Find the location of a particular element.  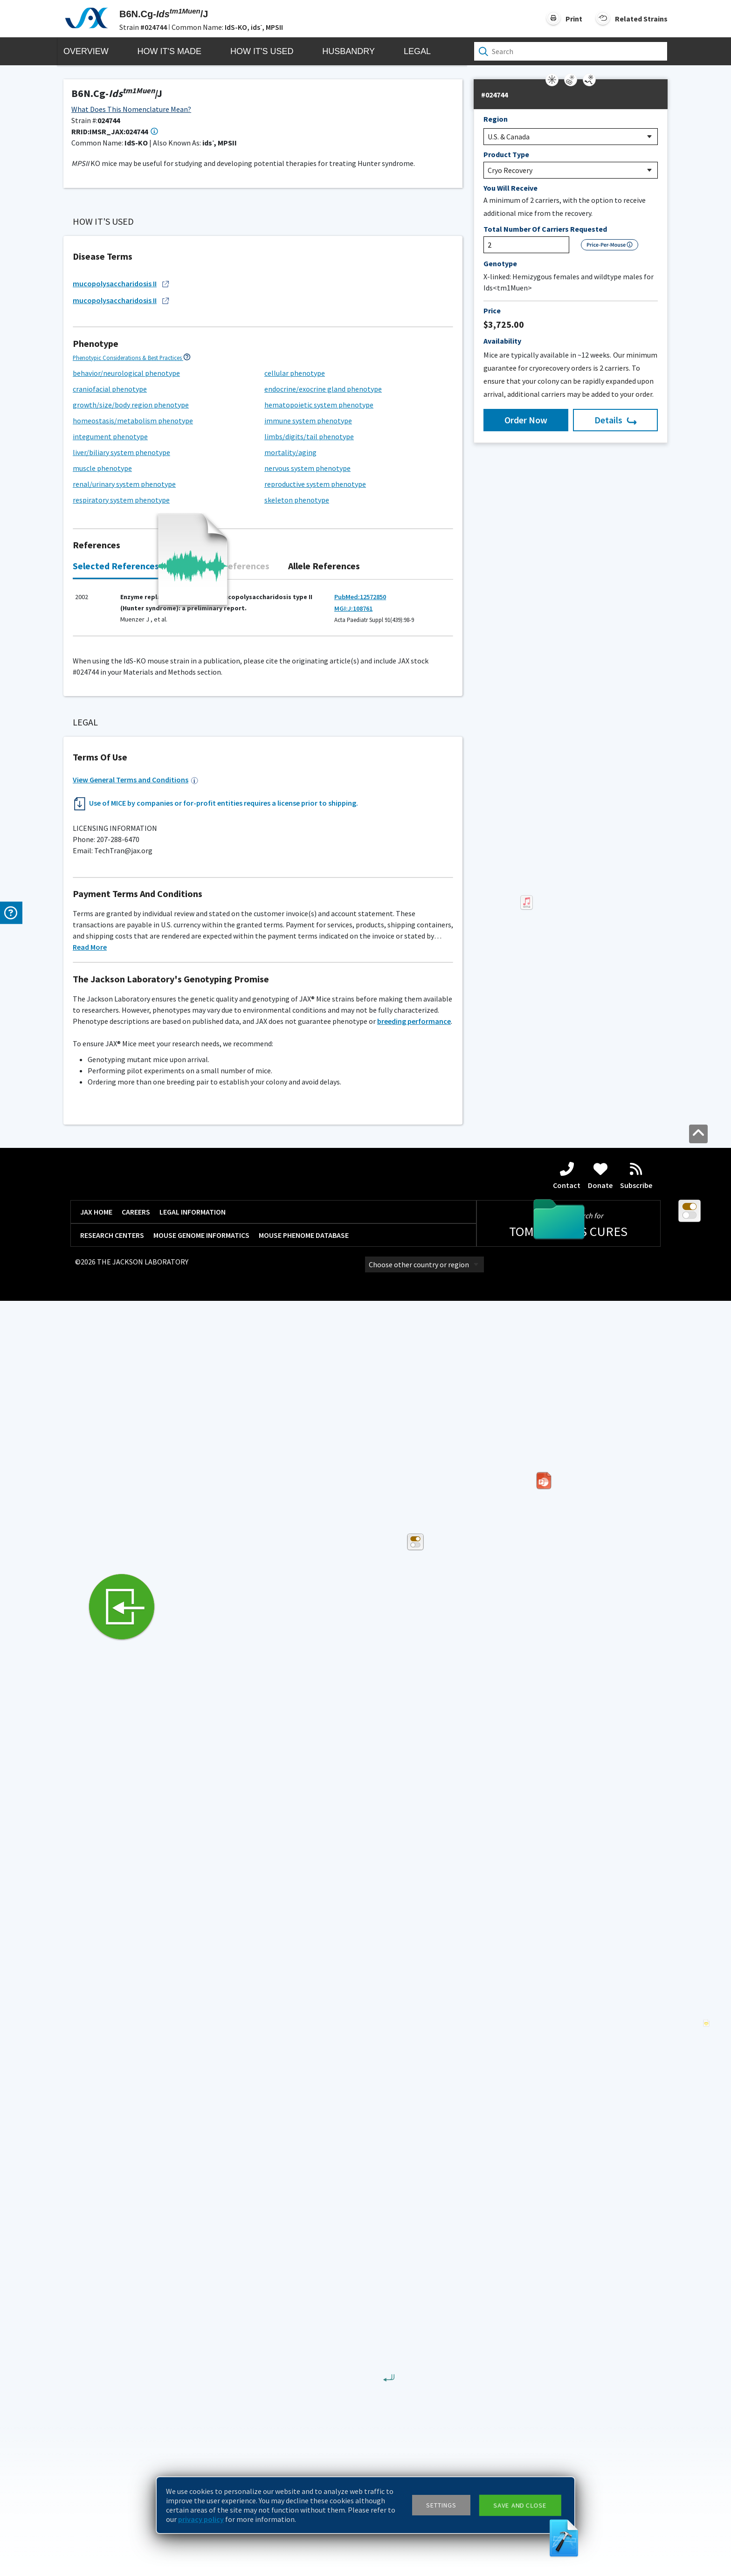

a powerpoint presentation file is located at coordinates (544, 1480).